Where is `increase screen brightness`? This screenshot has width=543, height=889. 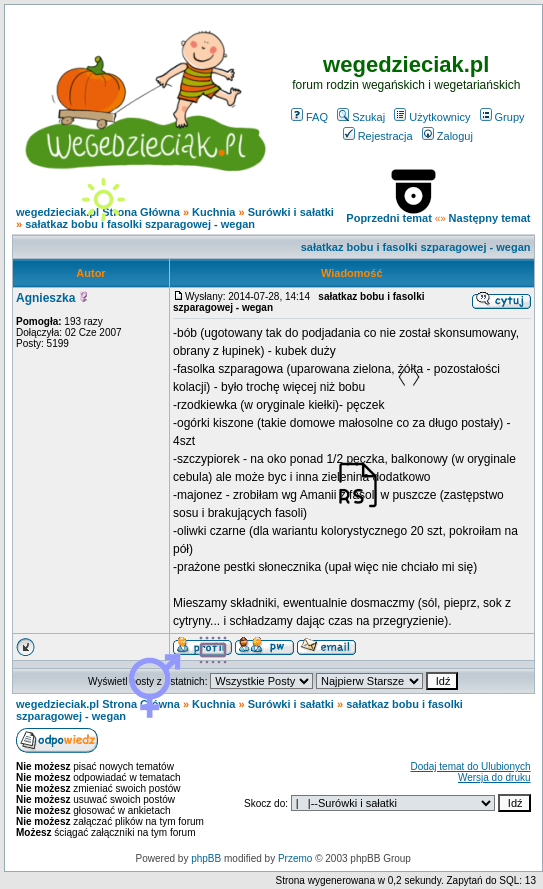 increase screen brightness is located at coordinates (103, 199).